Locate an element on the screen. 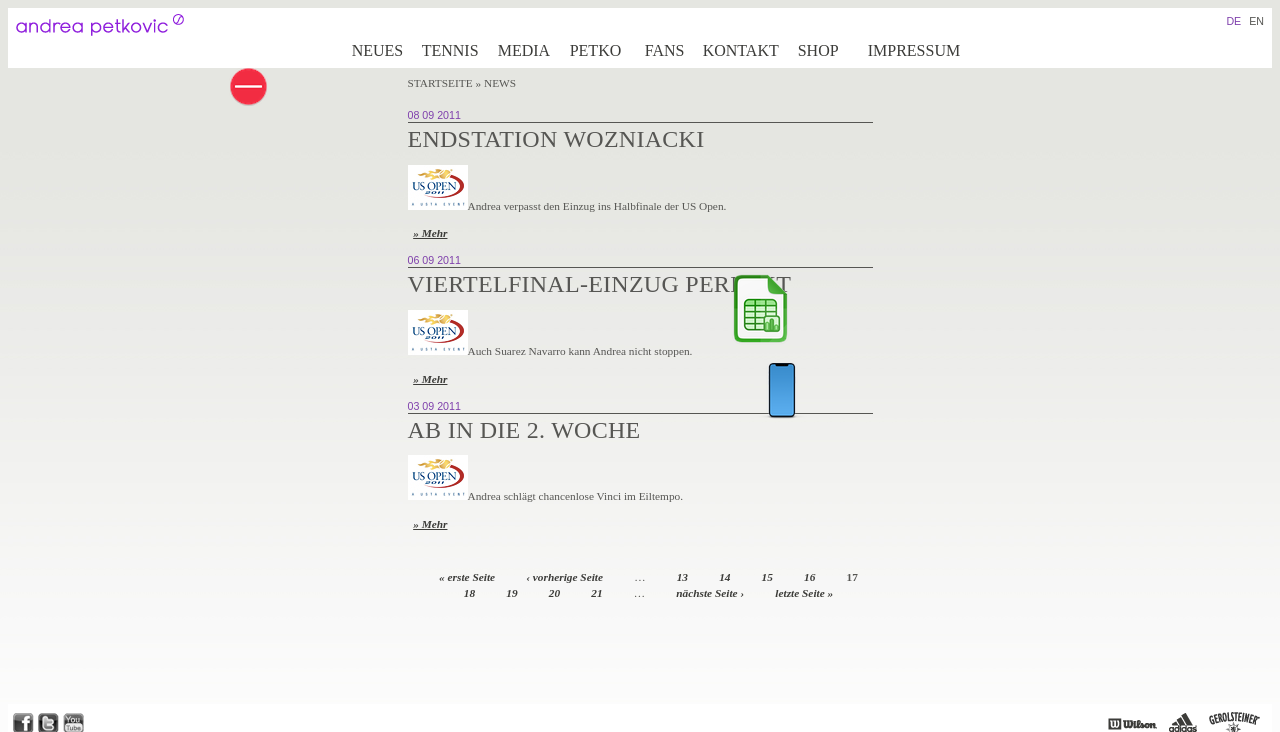 This screenshot has width=1280, height=732. indicates an error or failed action is located at coordinates (248, 86).